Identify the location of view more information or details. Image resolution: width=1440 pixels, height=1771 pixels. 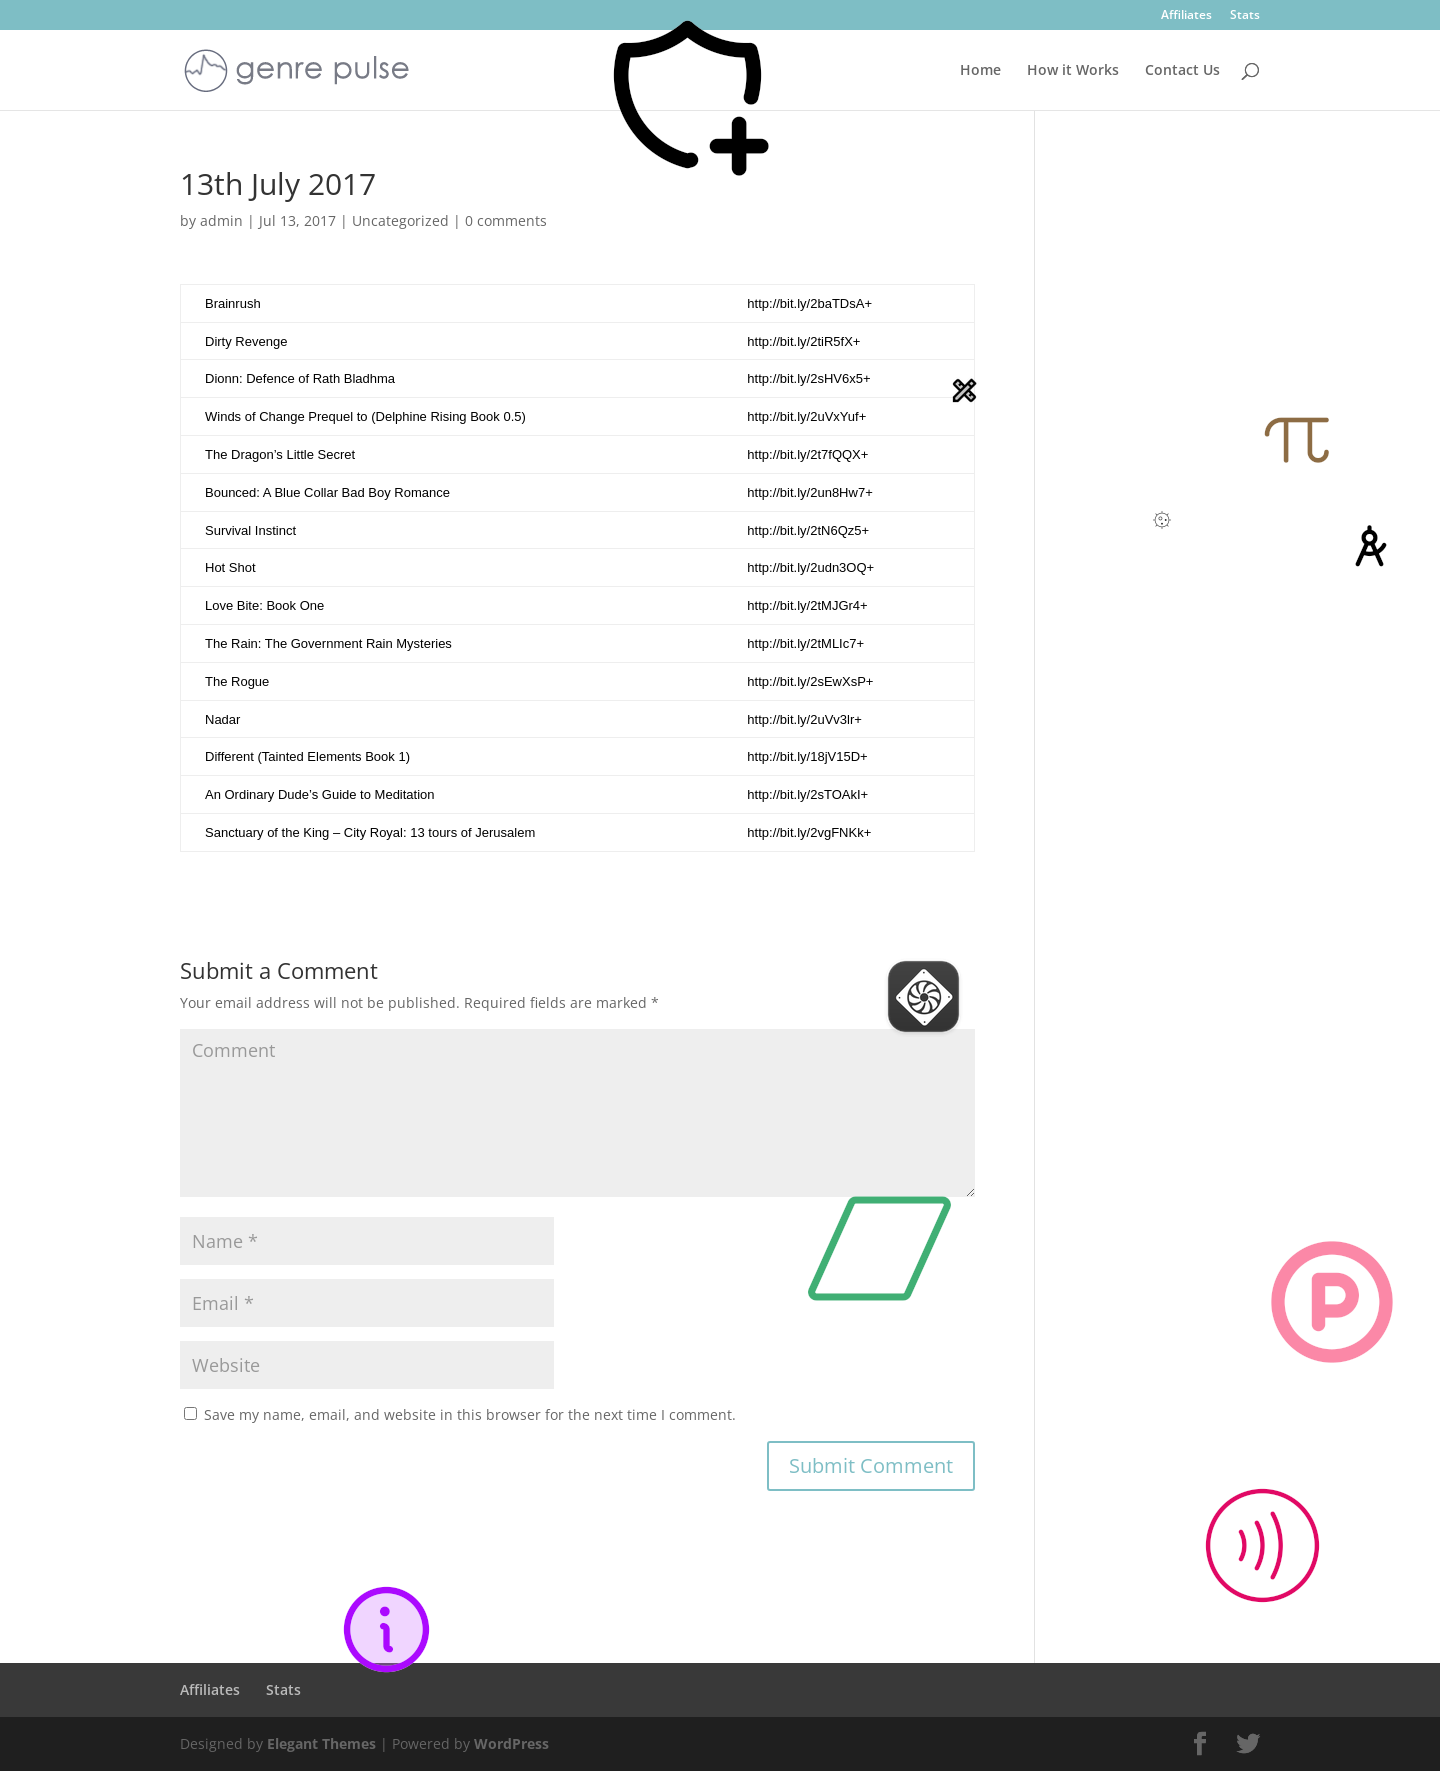
(386, 1629).